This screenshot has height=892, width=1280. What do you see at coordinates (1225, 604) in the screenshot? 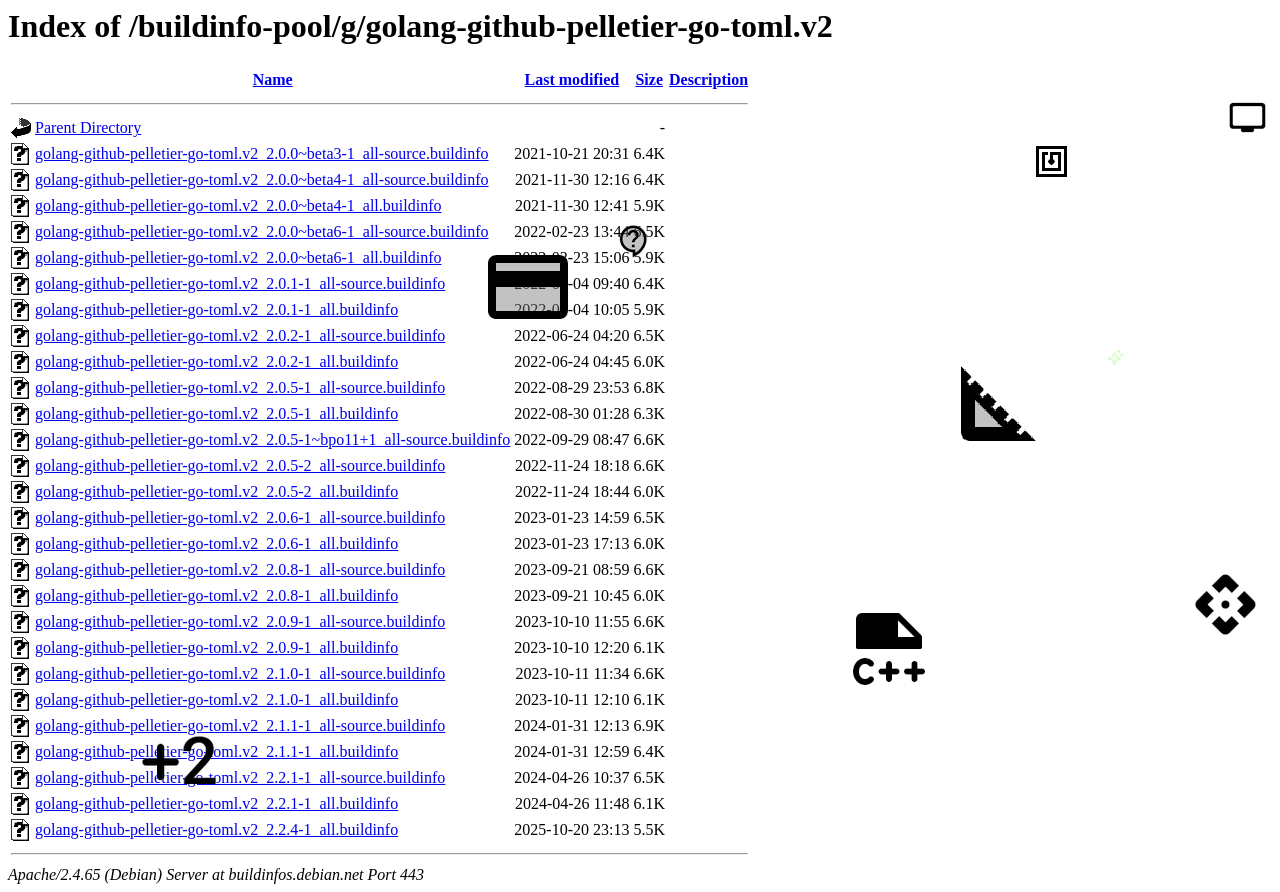
I see `access API settings or integrations` at bounding box center [1225, 604].